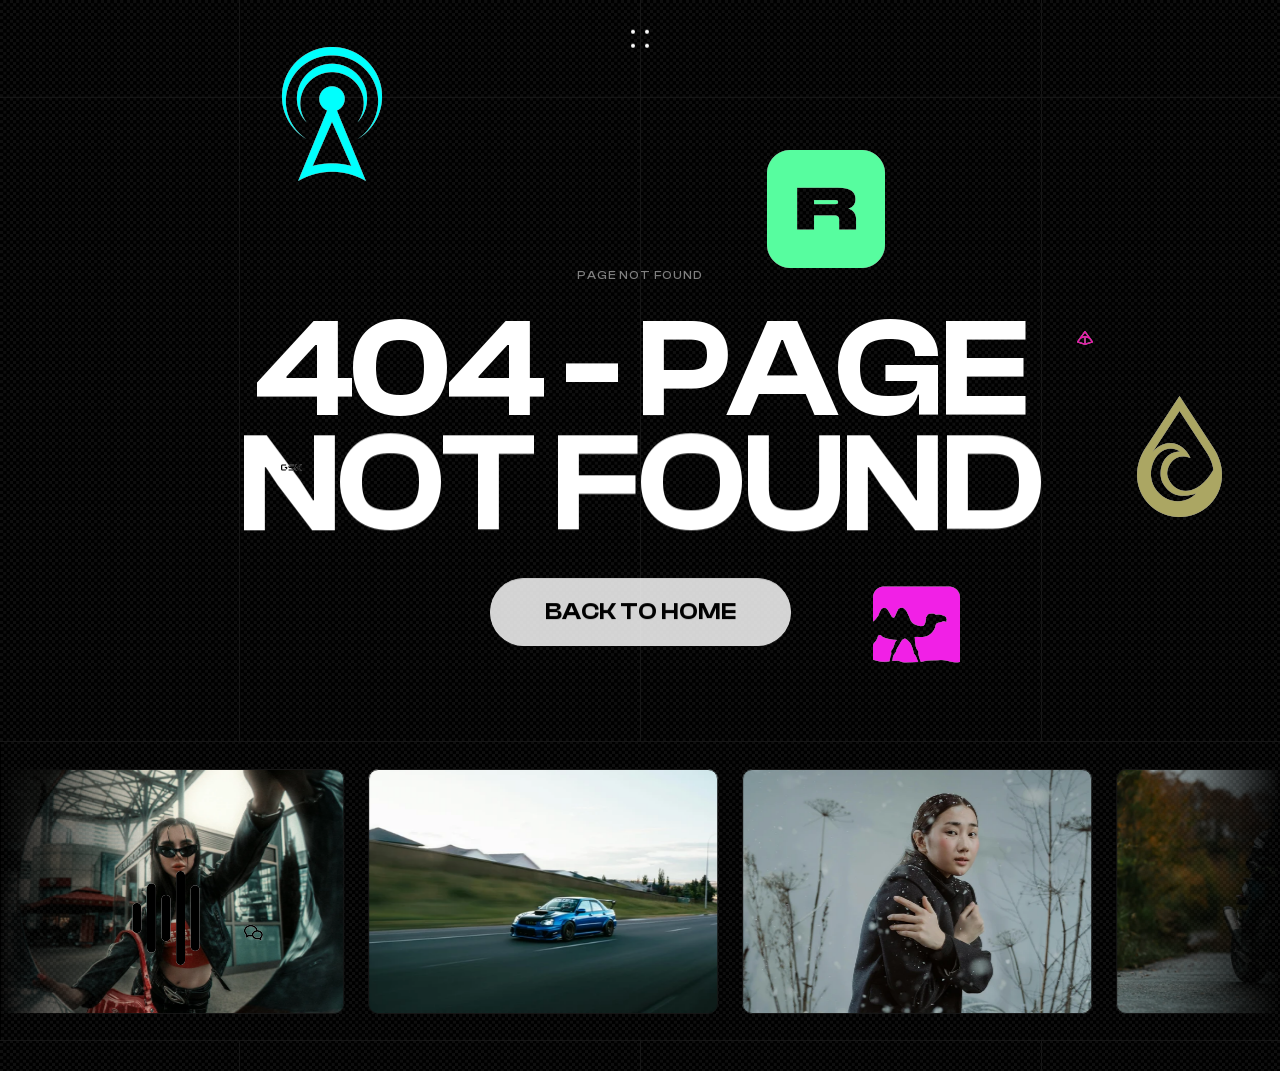 The image size is (1280, 1071). I want to click on open clyp audio sharing platform, so click(166, 918).